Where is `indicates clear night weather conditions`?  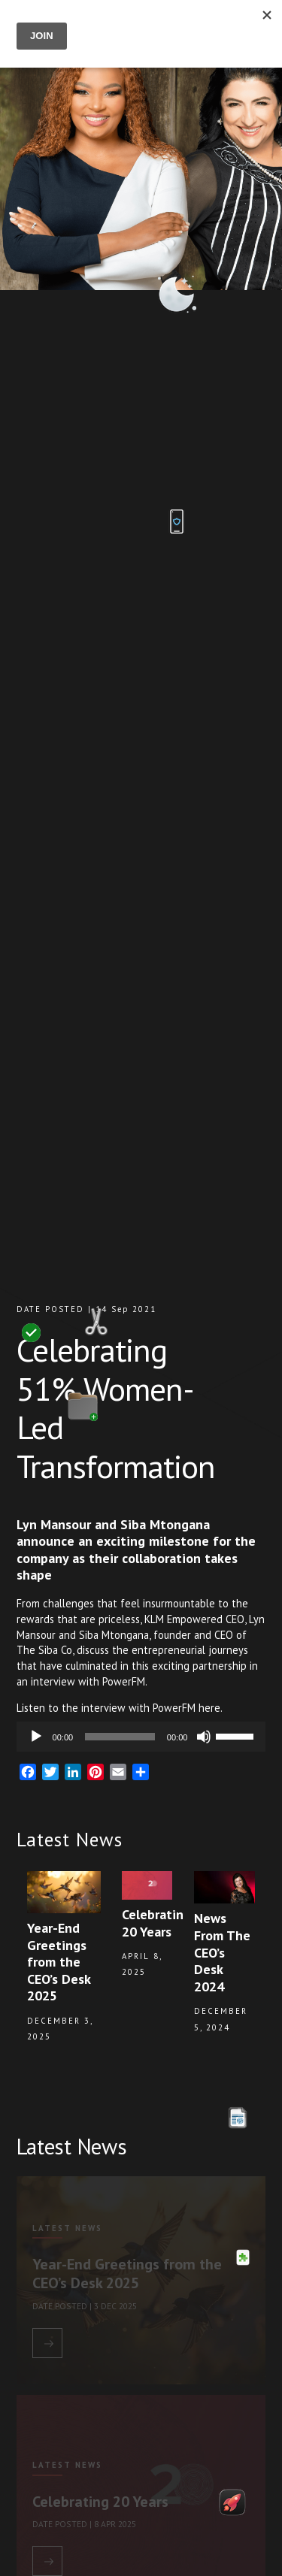 indicates clear night weather conditions is located at coordinates (177, 294).